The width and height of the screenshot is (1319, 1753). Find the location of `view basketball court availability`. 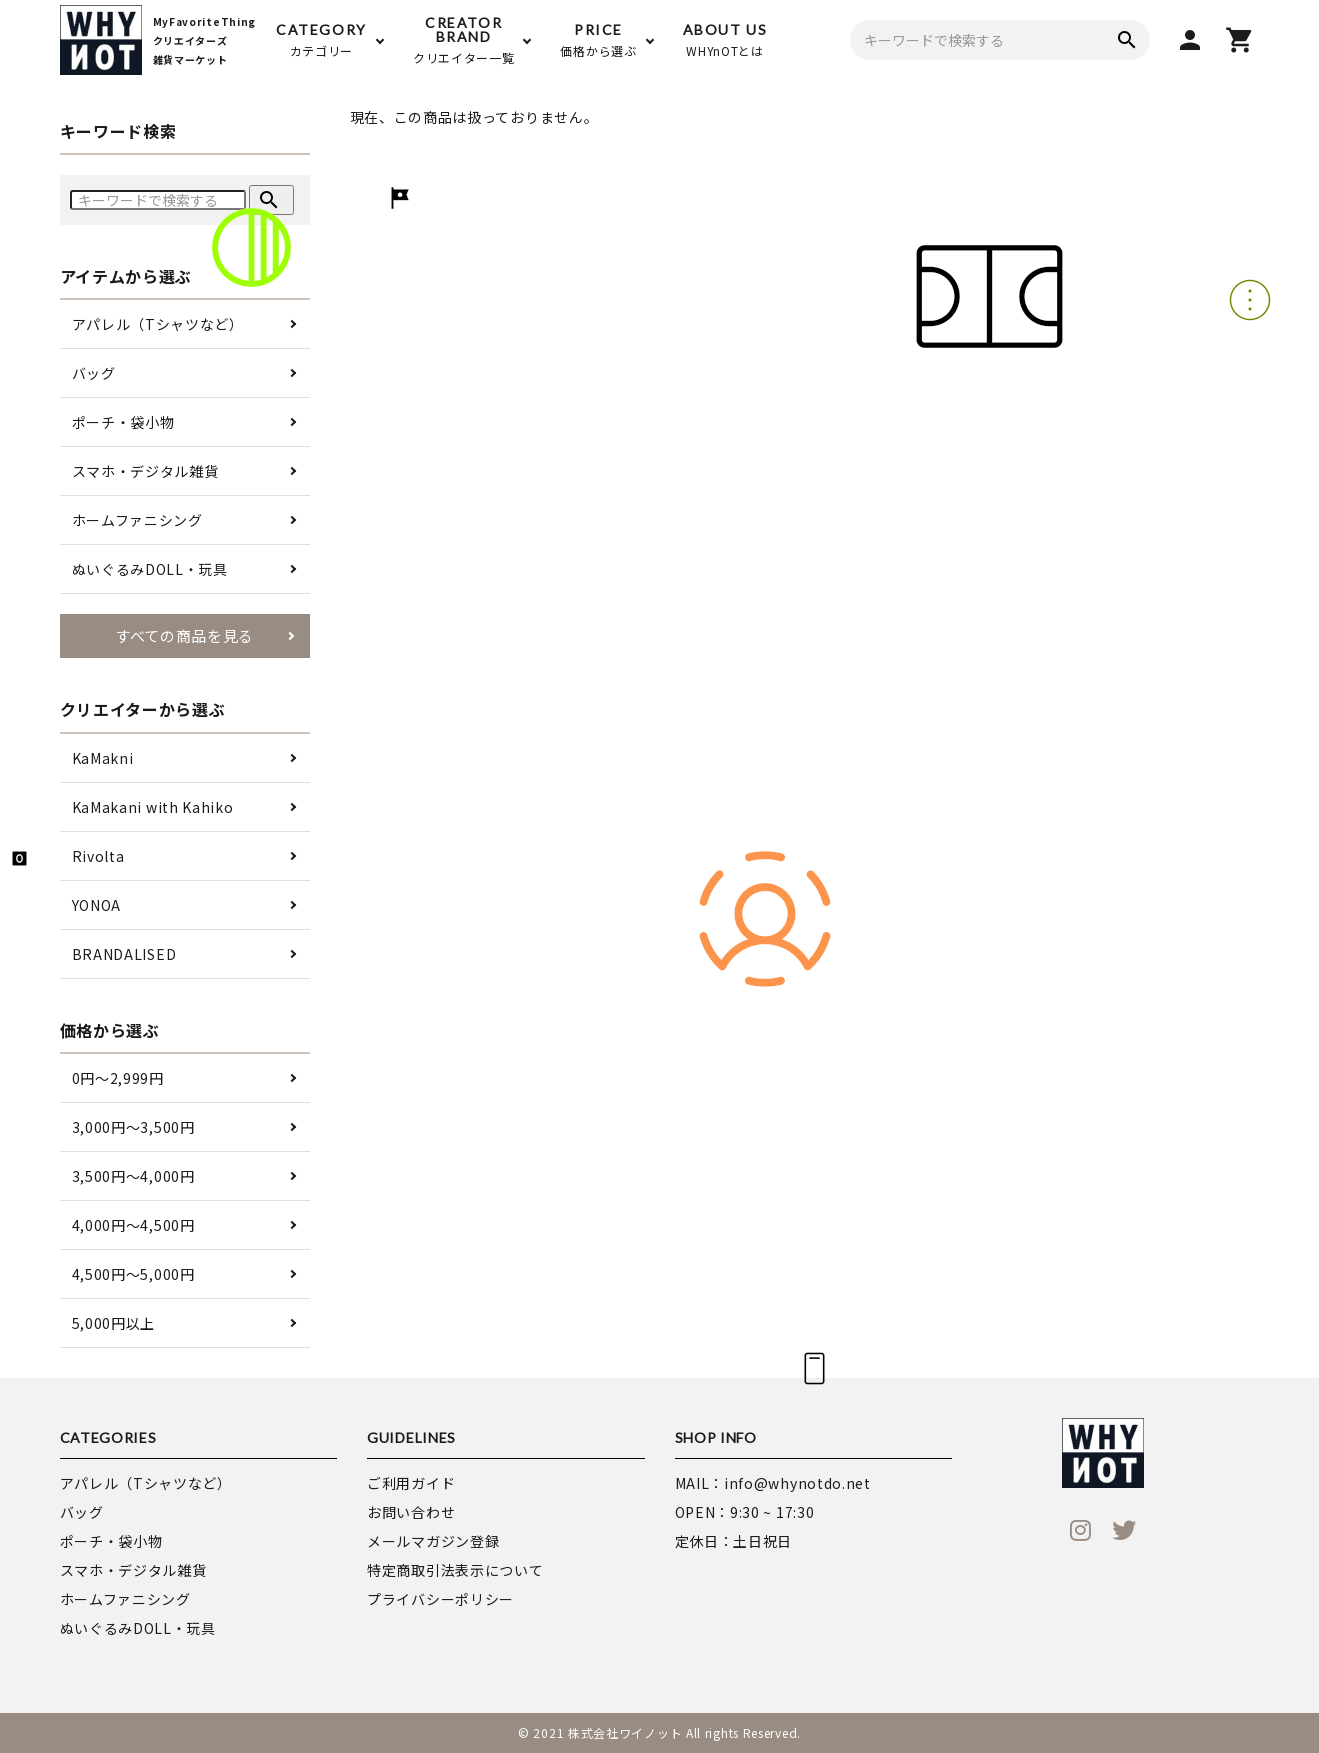

view basketball court availability is located at coordinates (989, 296).